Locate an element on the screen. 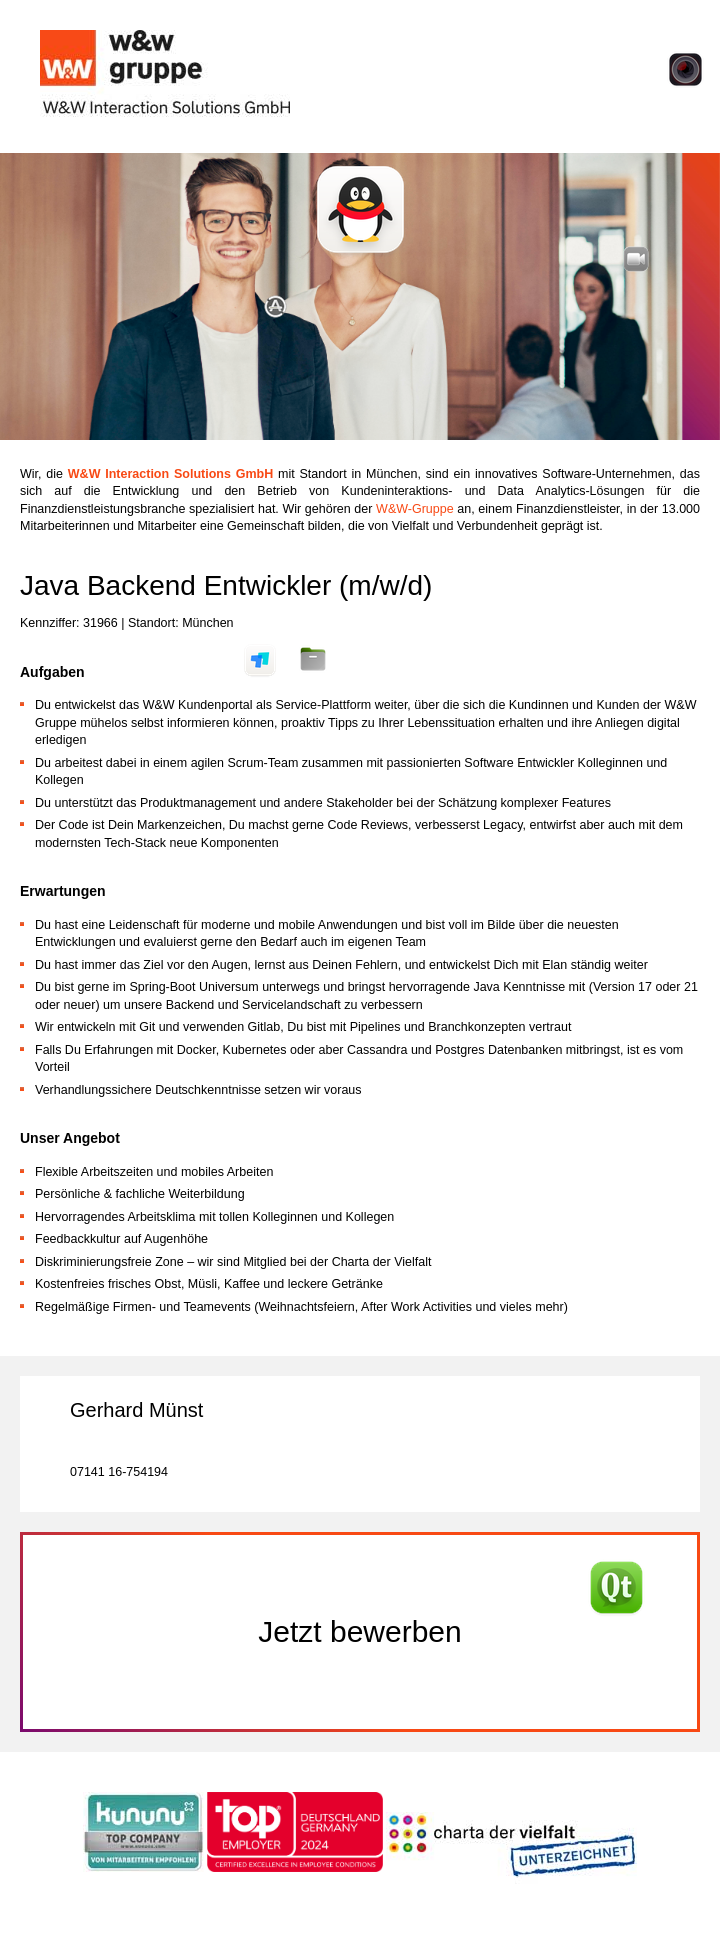 Image resolution: width=720 pixels, height=1937 pixels. open the nautilus file manager is located at coordinates (313, 659).